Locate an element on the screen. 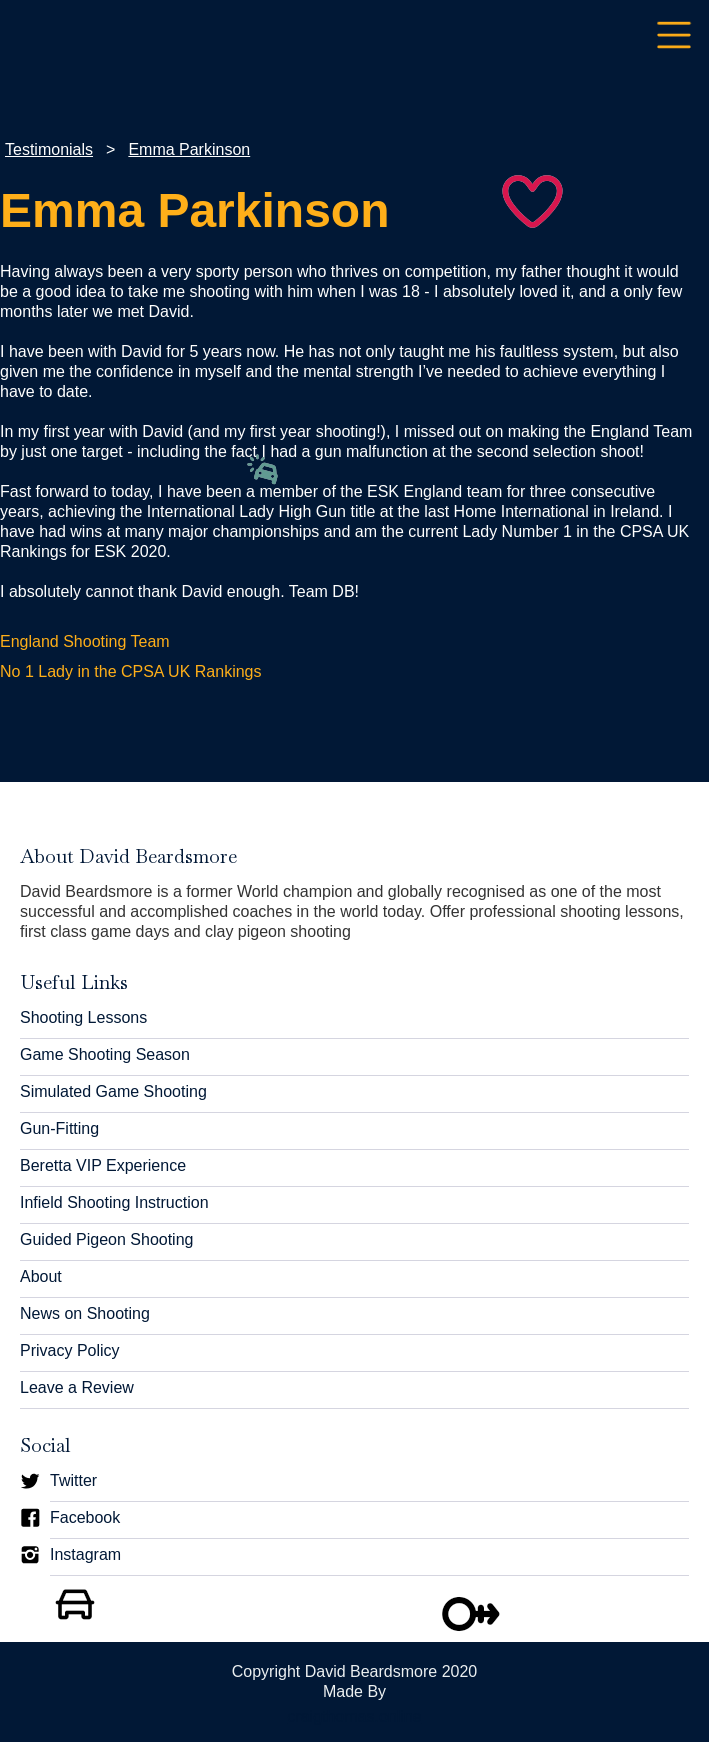  add to favorites is located at coordinates (532, 201).